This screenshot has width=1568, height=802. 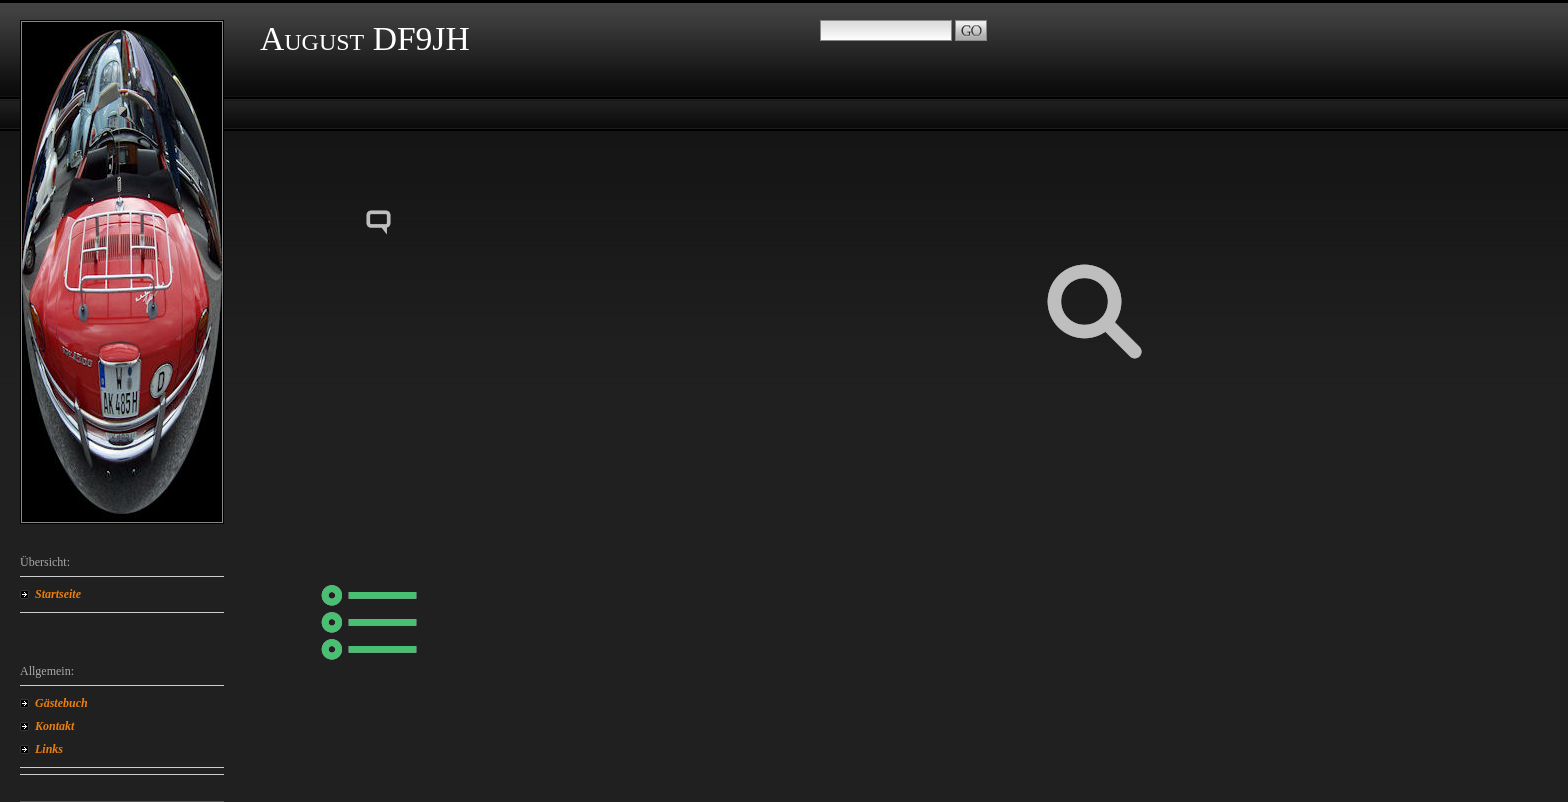 I want to click on set your status to invisible or offline, so click(x=378, y=222).